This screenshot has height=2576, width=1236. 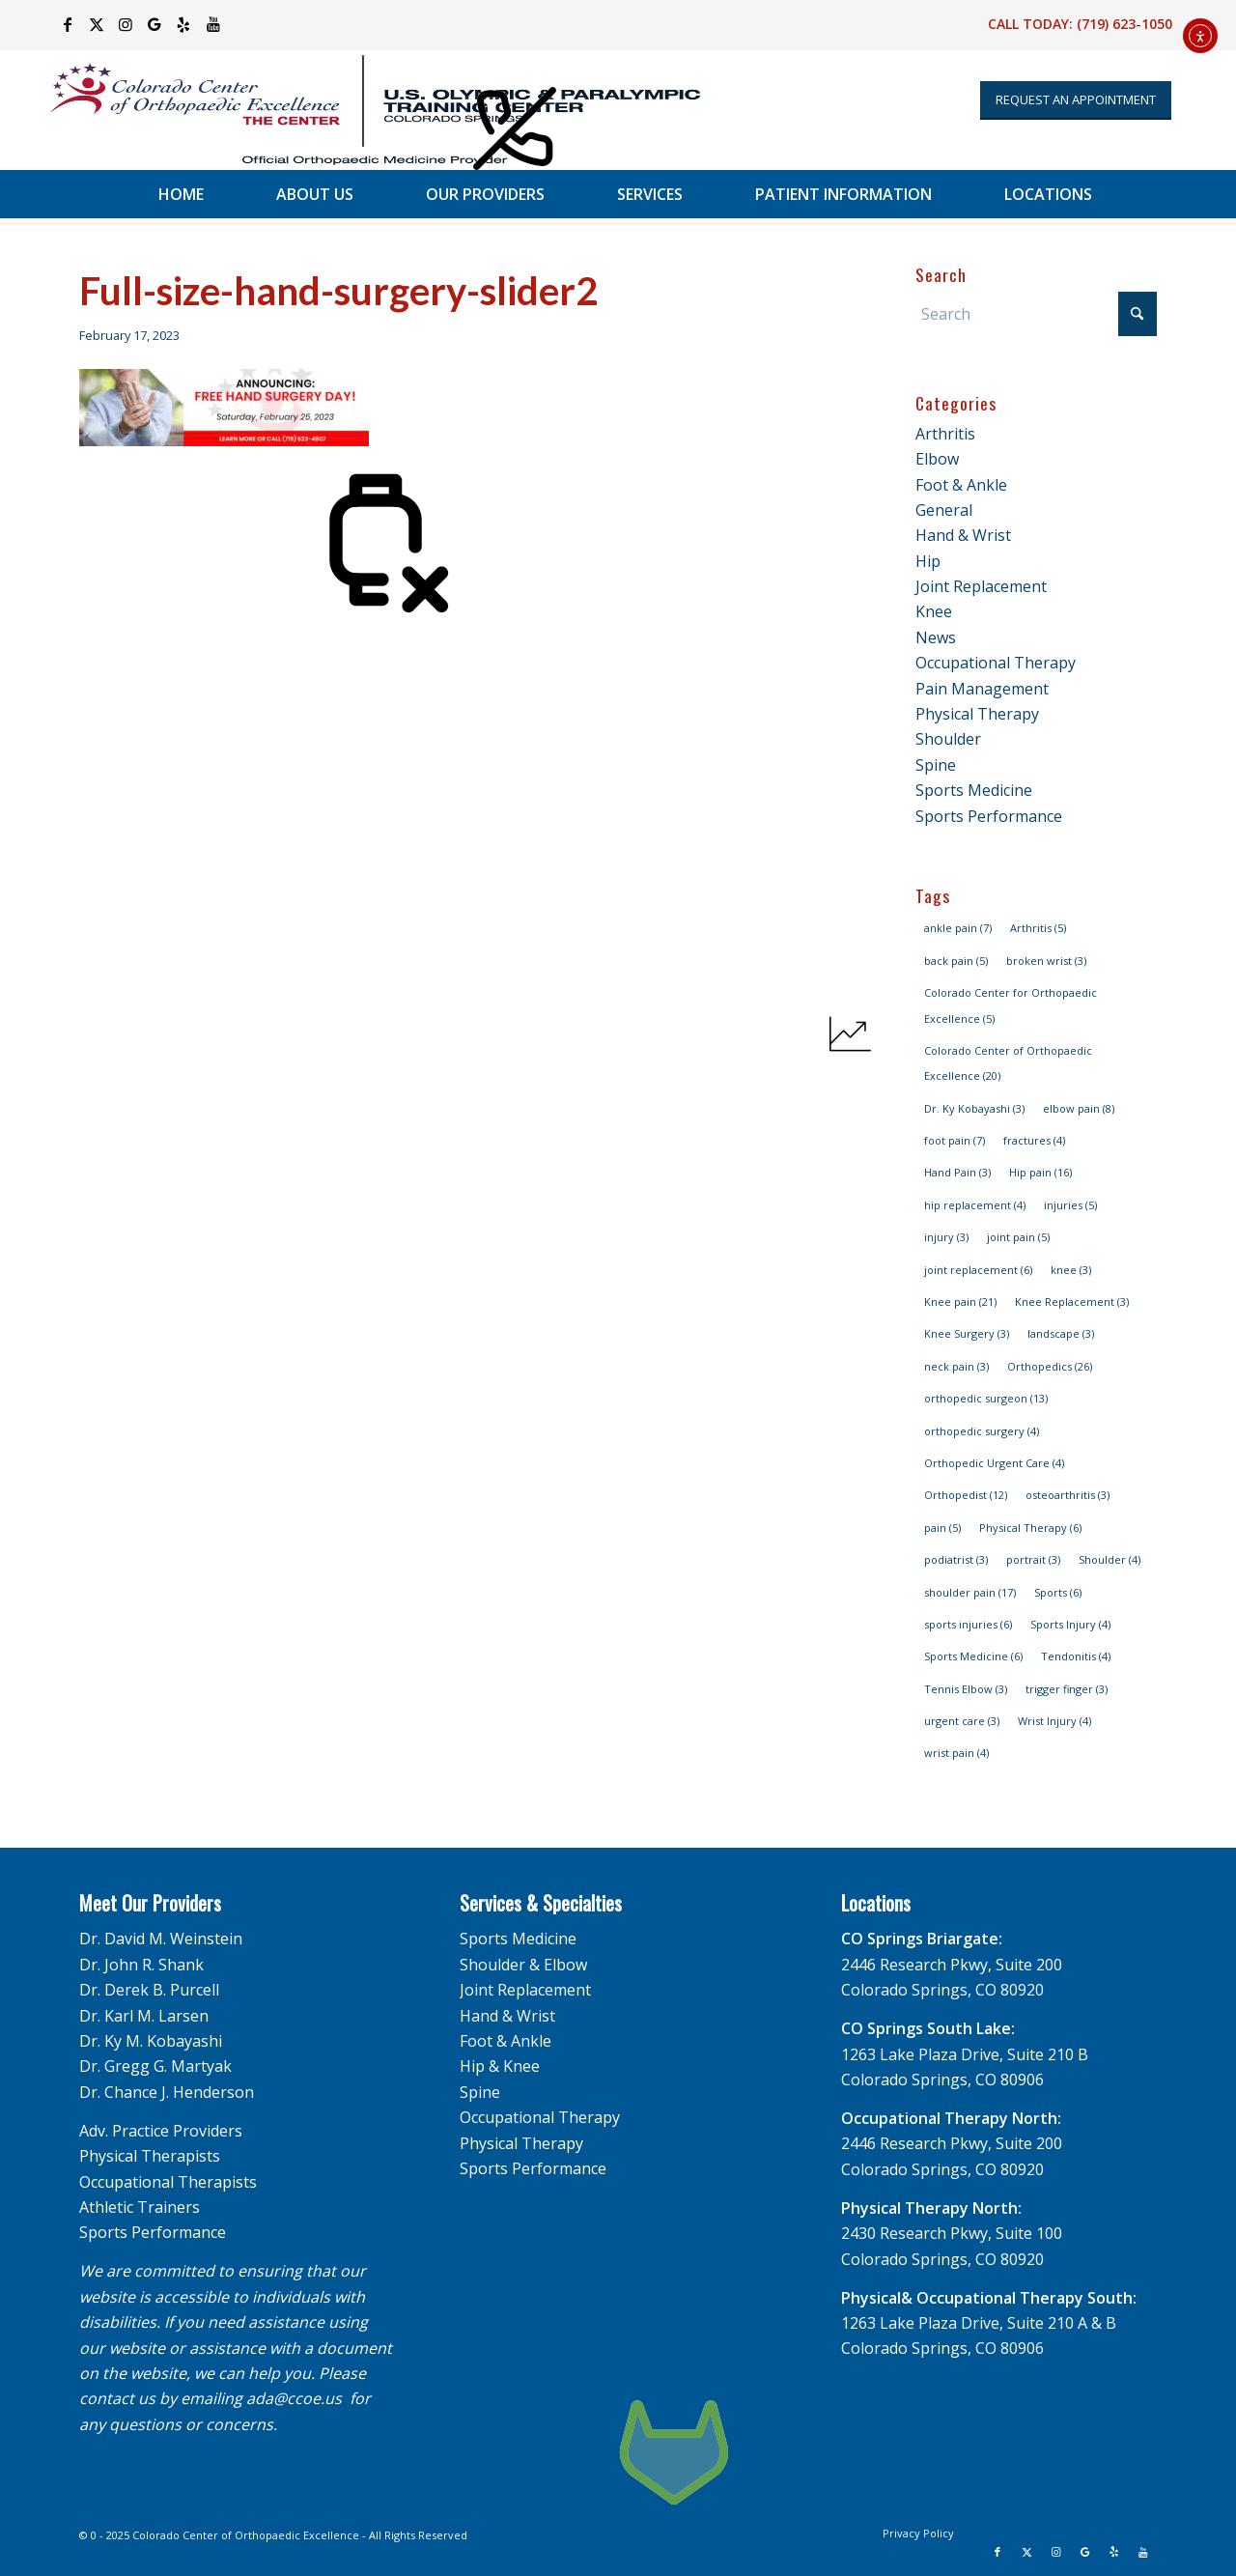 What do you see at coordinates (376, 540) in the screenshot?
I see `disconnect or unpair smartwatch` at bounding box center [376, 540].